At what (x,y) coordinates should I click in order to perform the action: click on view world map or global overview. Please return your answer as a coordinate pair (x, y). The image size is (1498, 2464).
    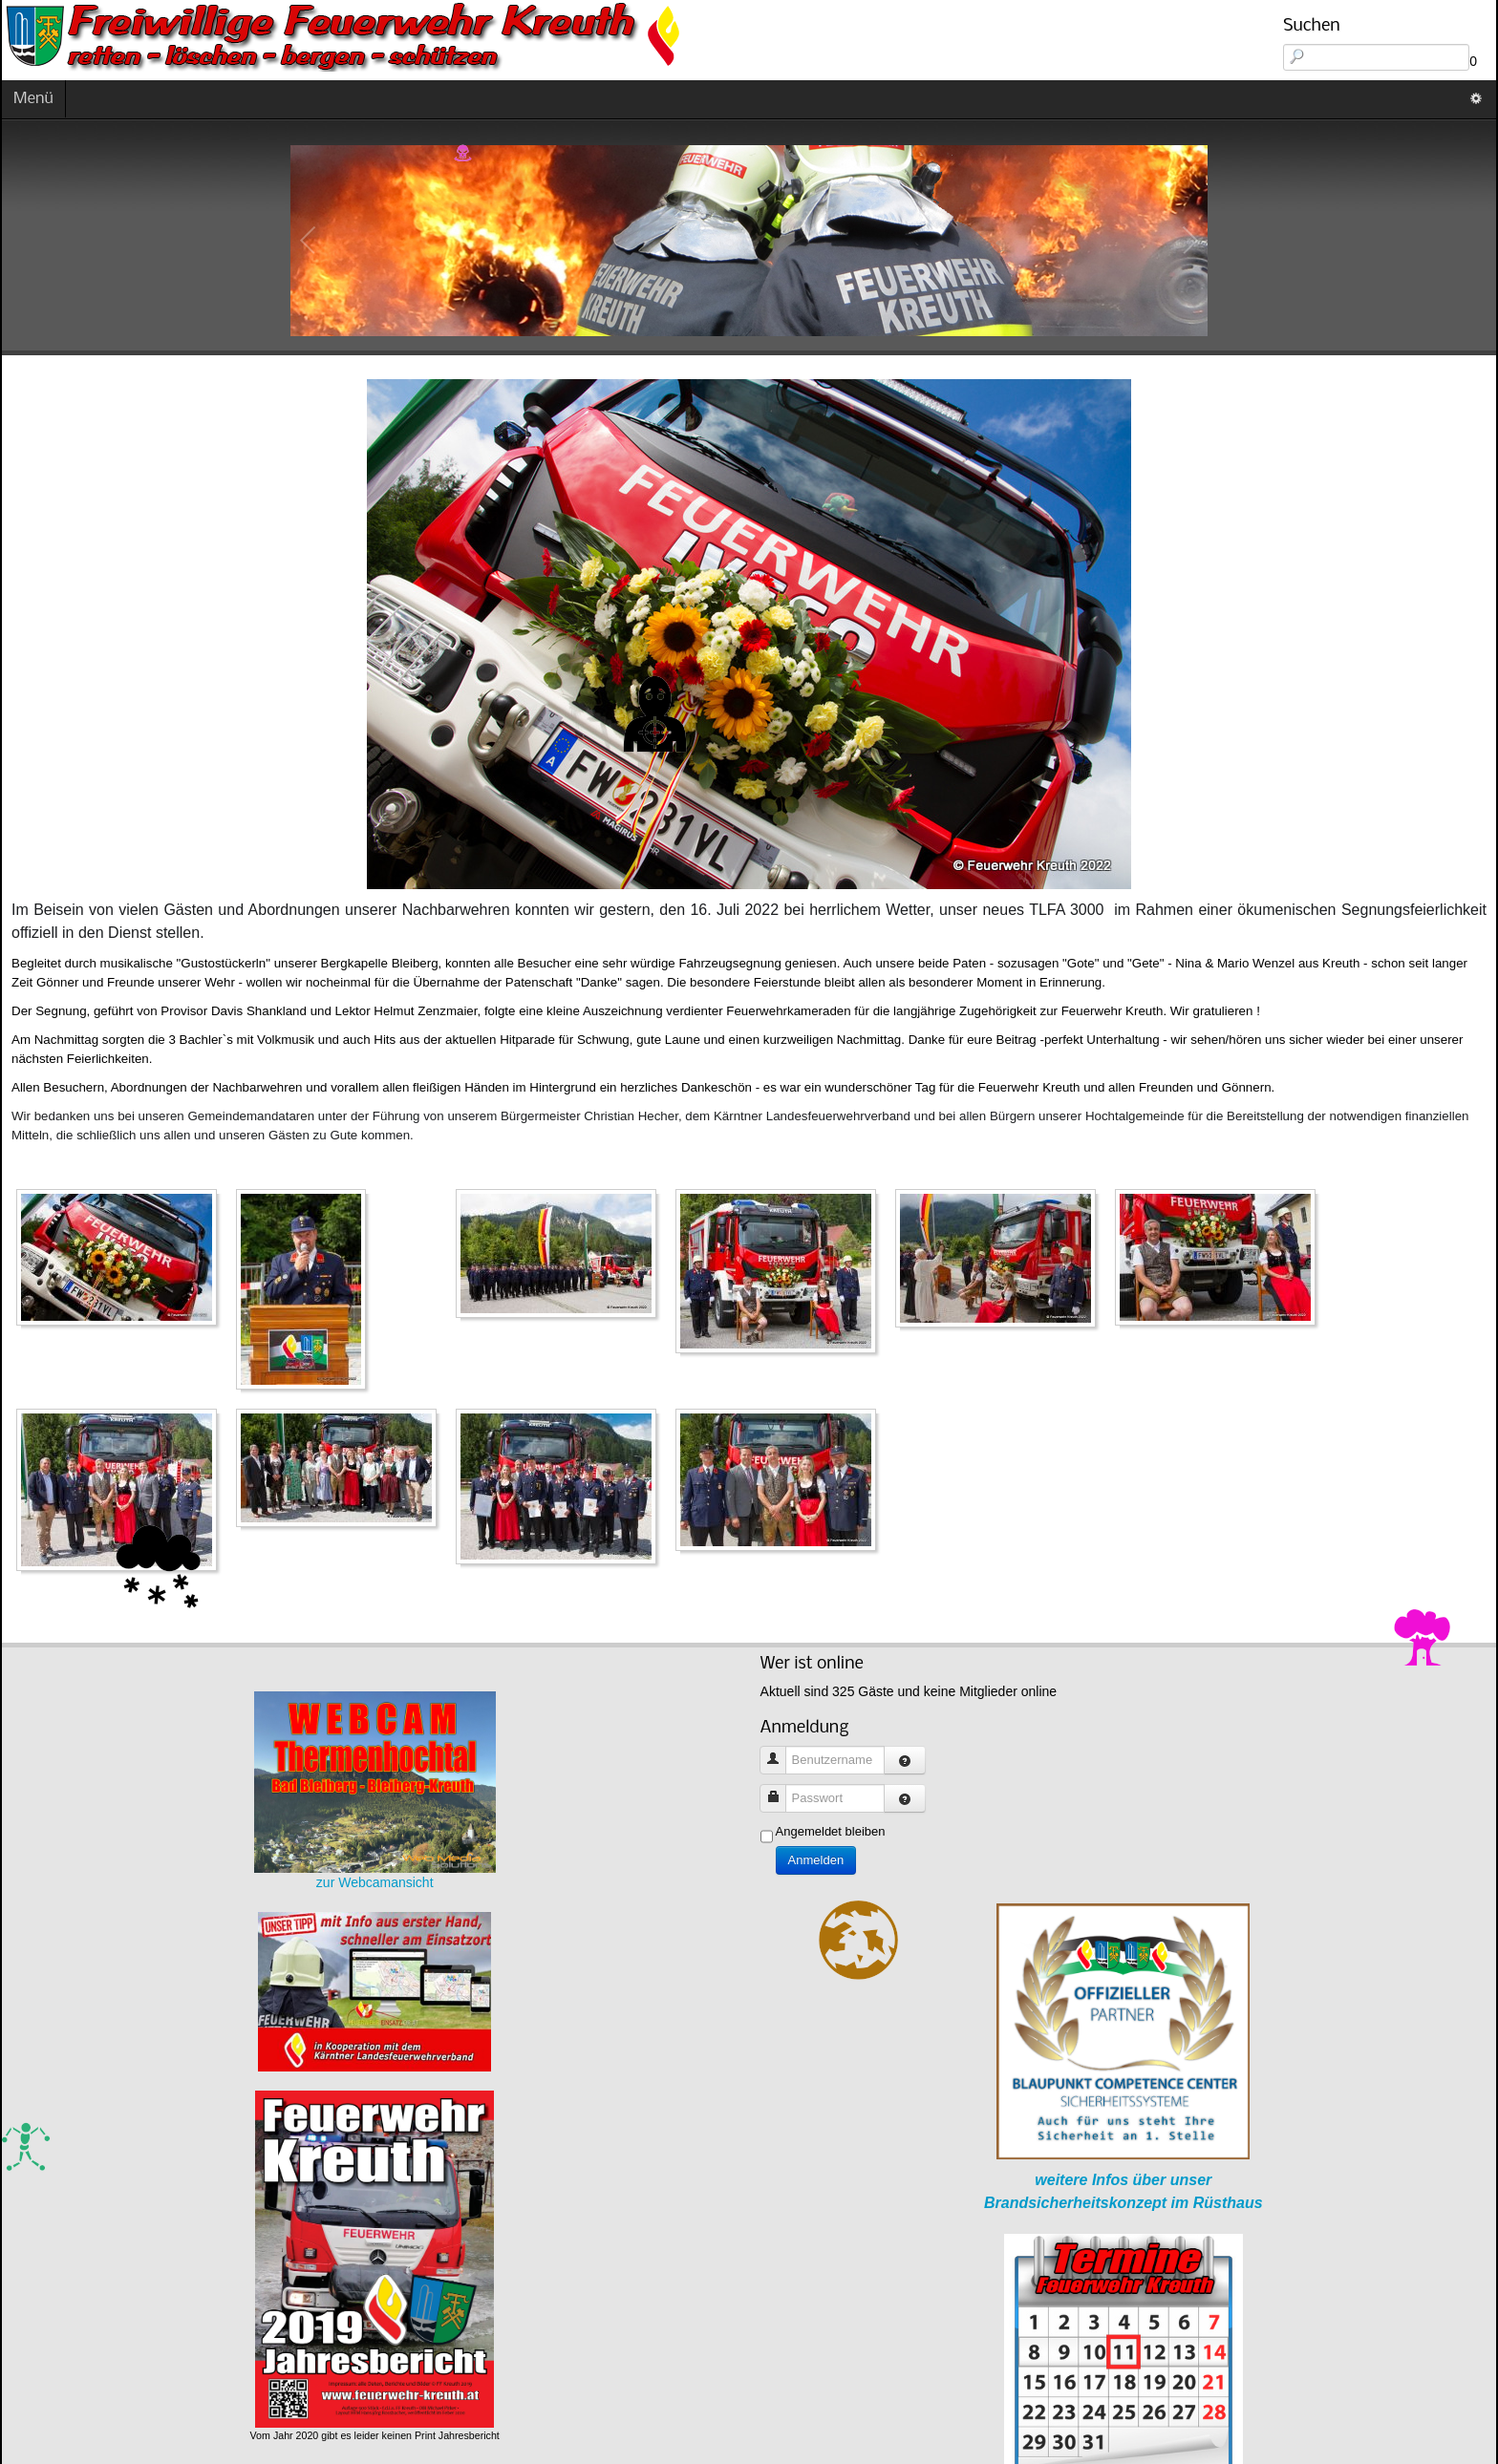
    Looking at the image, I should click on (859, 1941).